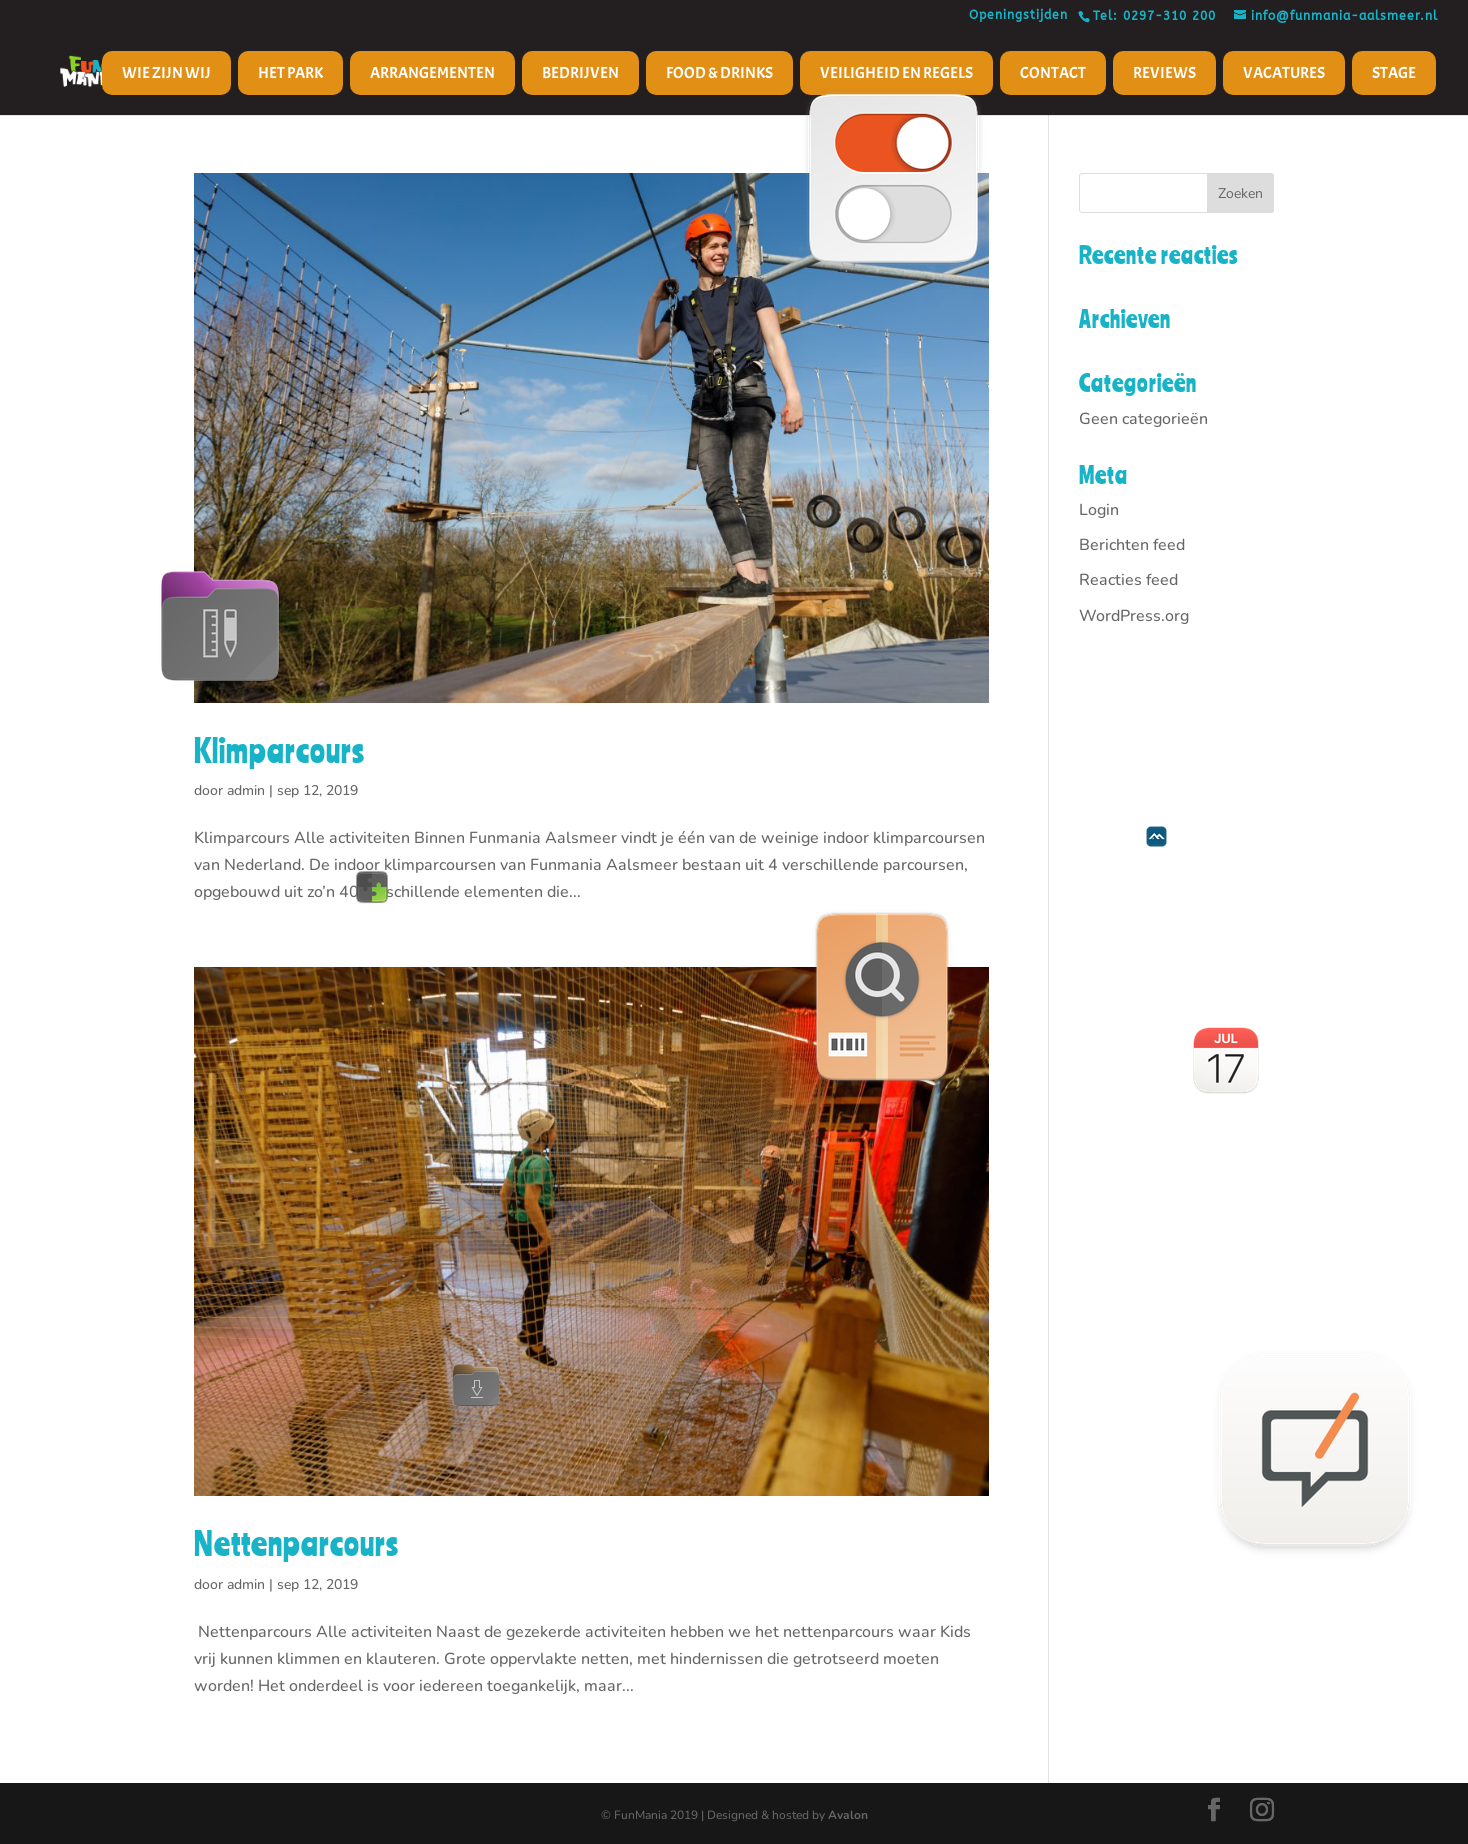 The image size is (1468, 1844). What do you see at coordinates (372, 887) in the screenshot?
I see `manage gnome shell extensions` at bounding box center [372, 887].